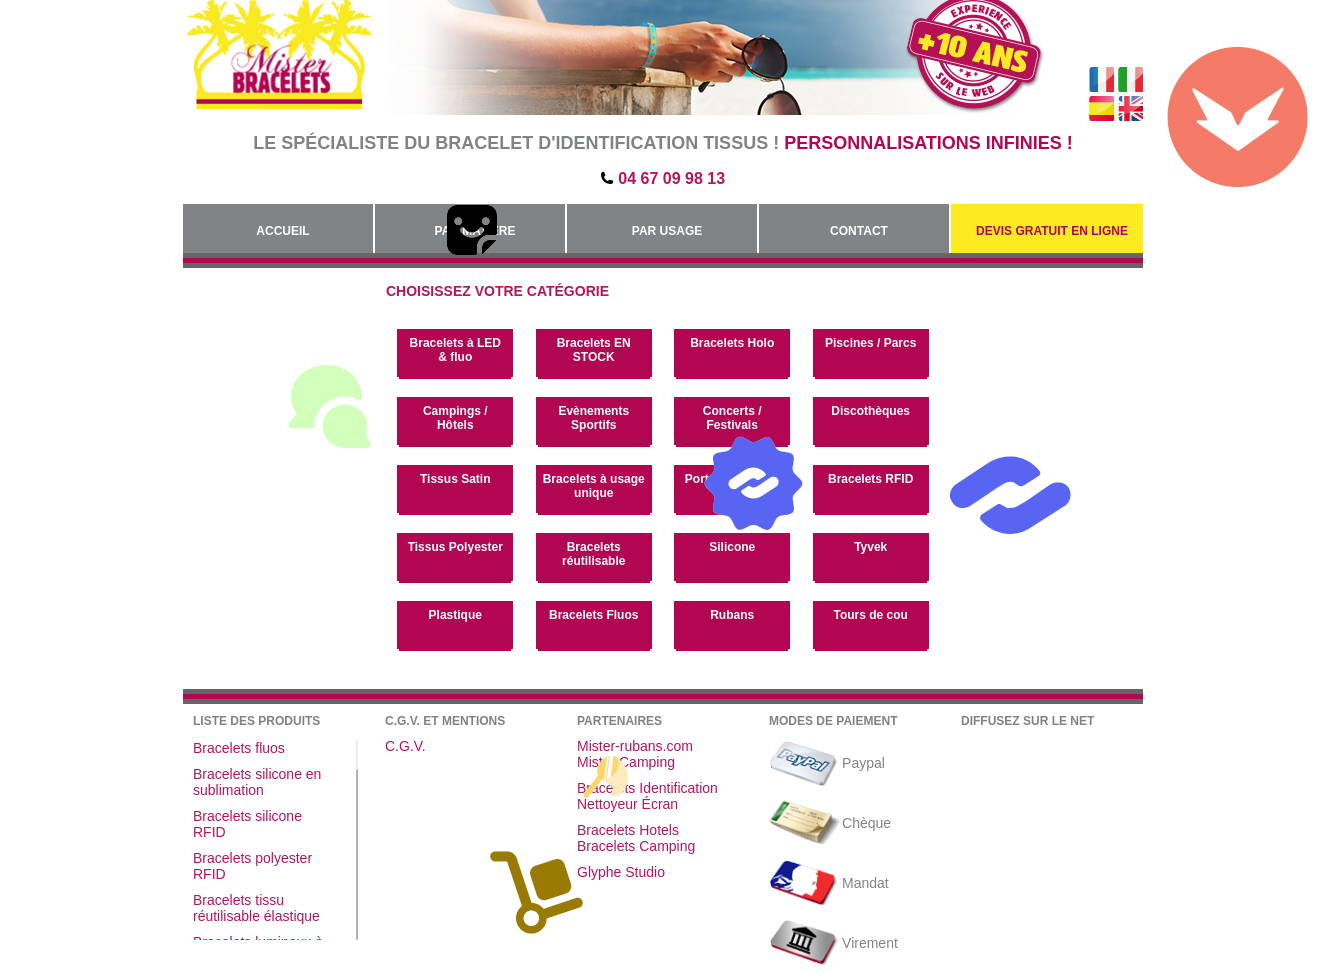  I want to click on indicates a discord partnered server, so click(753, 483).